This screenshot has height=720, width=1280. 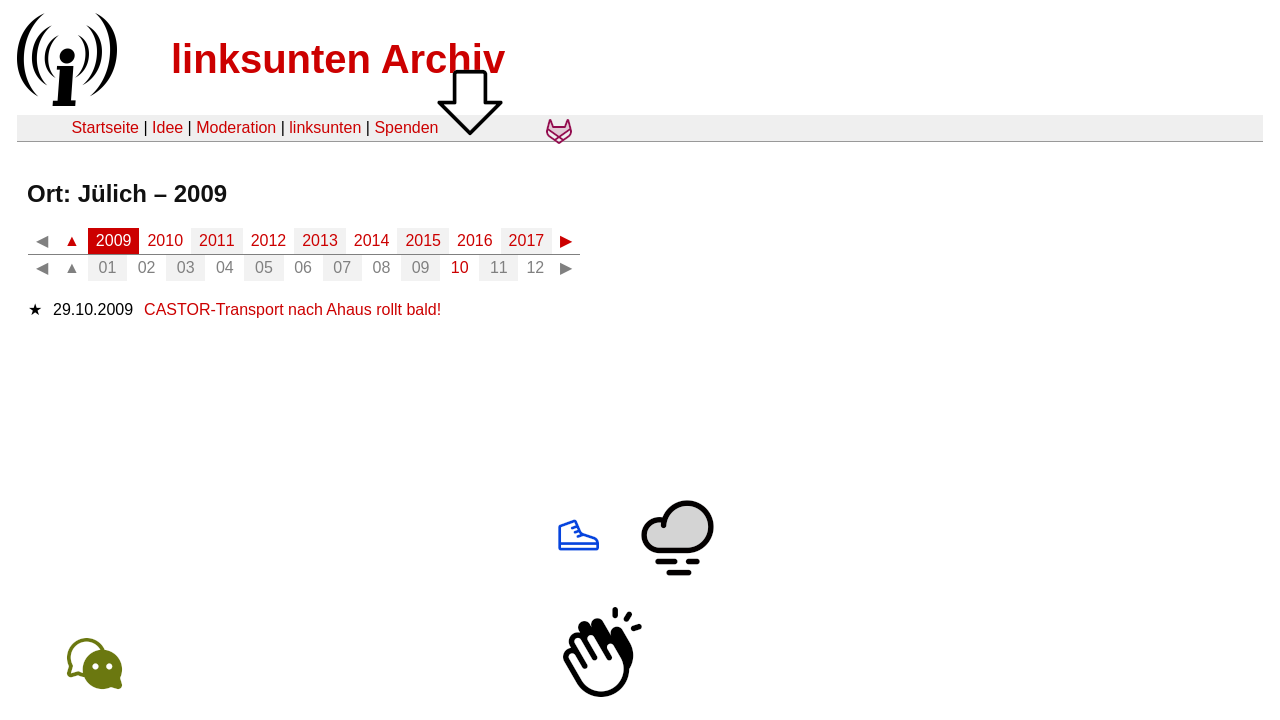 I want to click on open wechat messaging app, so click(x=94, y=663).